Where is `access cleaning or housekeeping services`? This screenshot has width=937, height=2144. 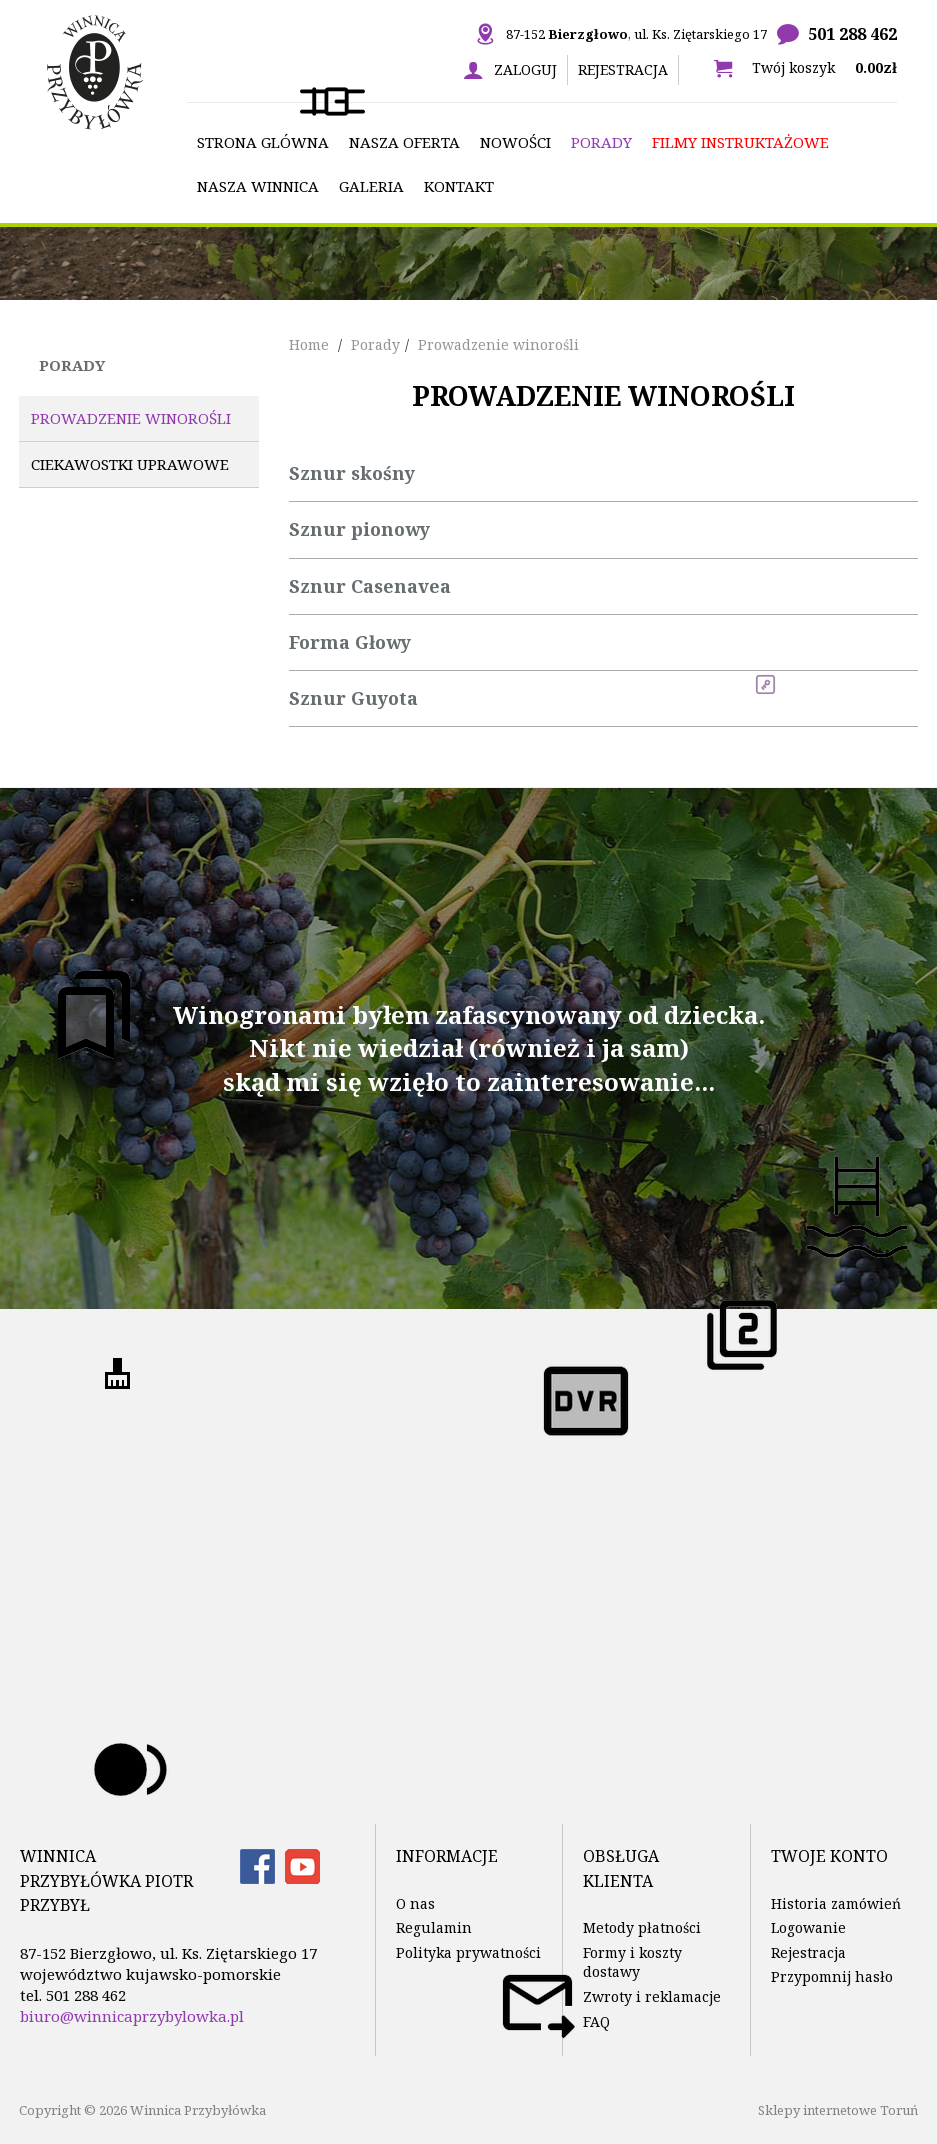
access cleaning or housekeeping services is located at coordinates (117, 1373).